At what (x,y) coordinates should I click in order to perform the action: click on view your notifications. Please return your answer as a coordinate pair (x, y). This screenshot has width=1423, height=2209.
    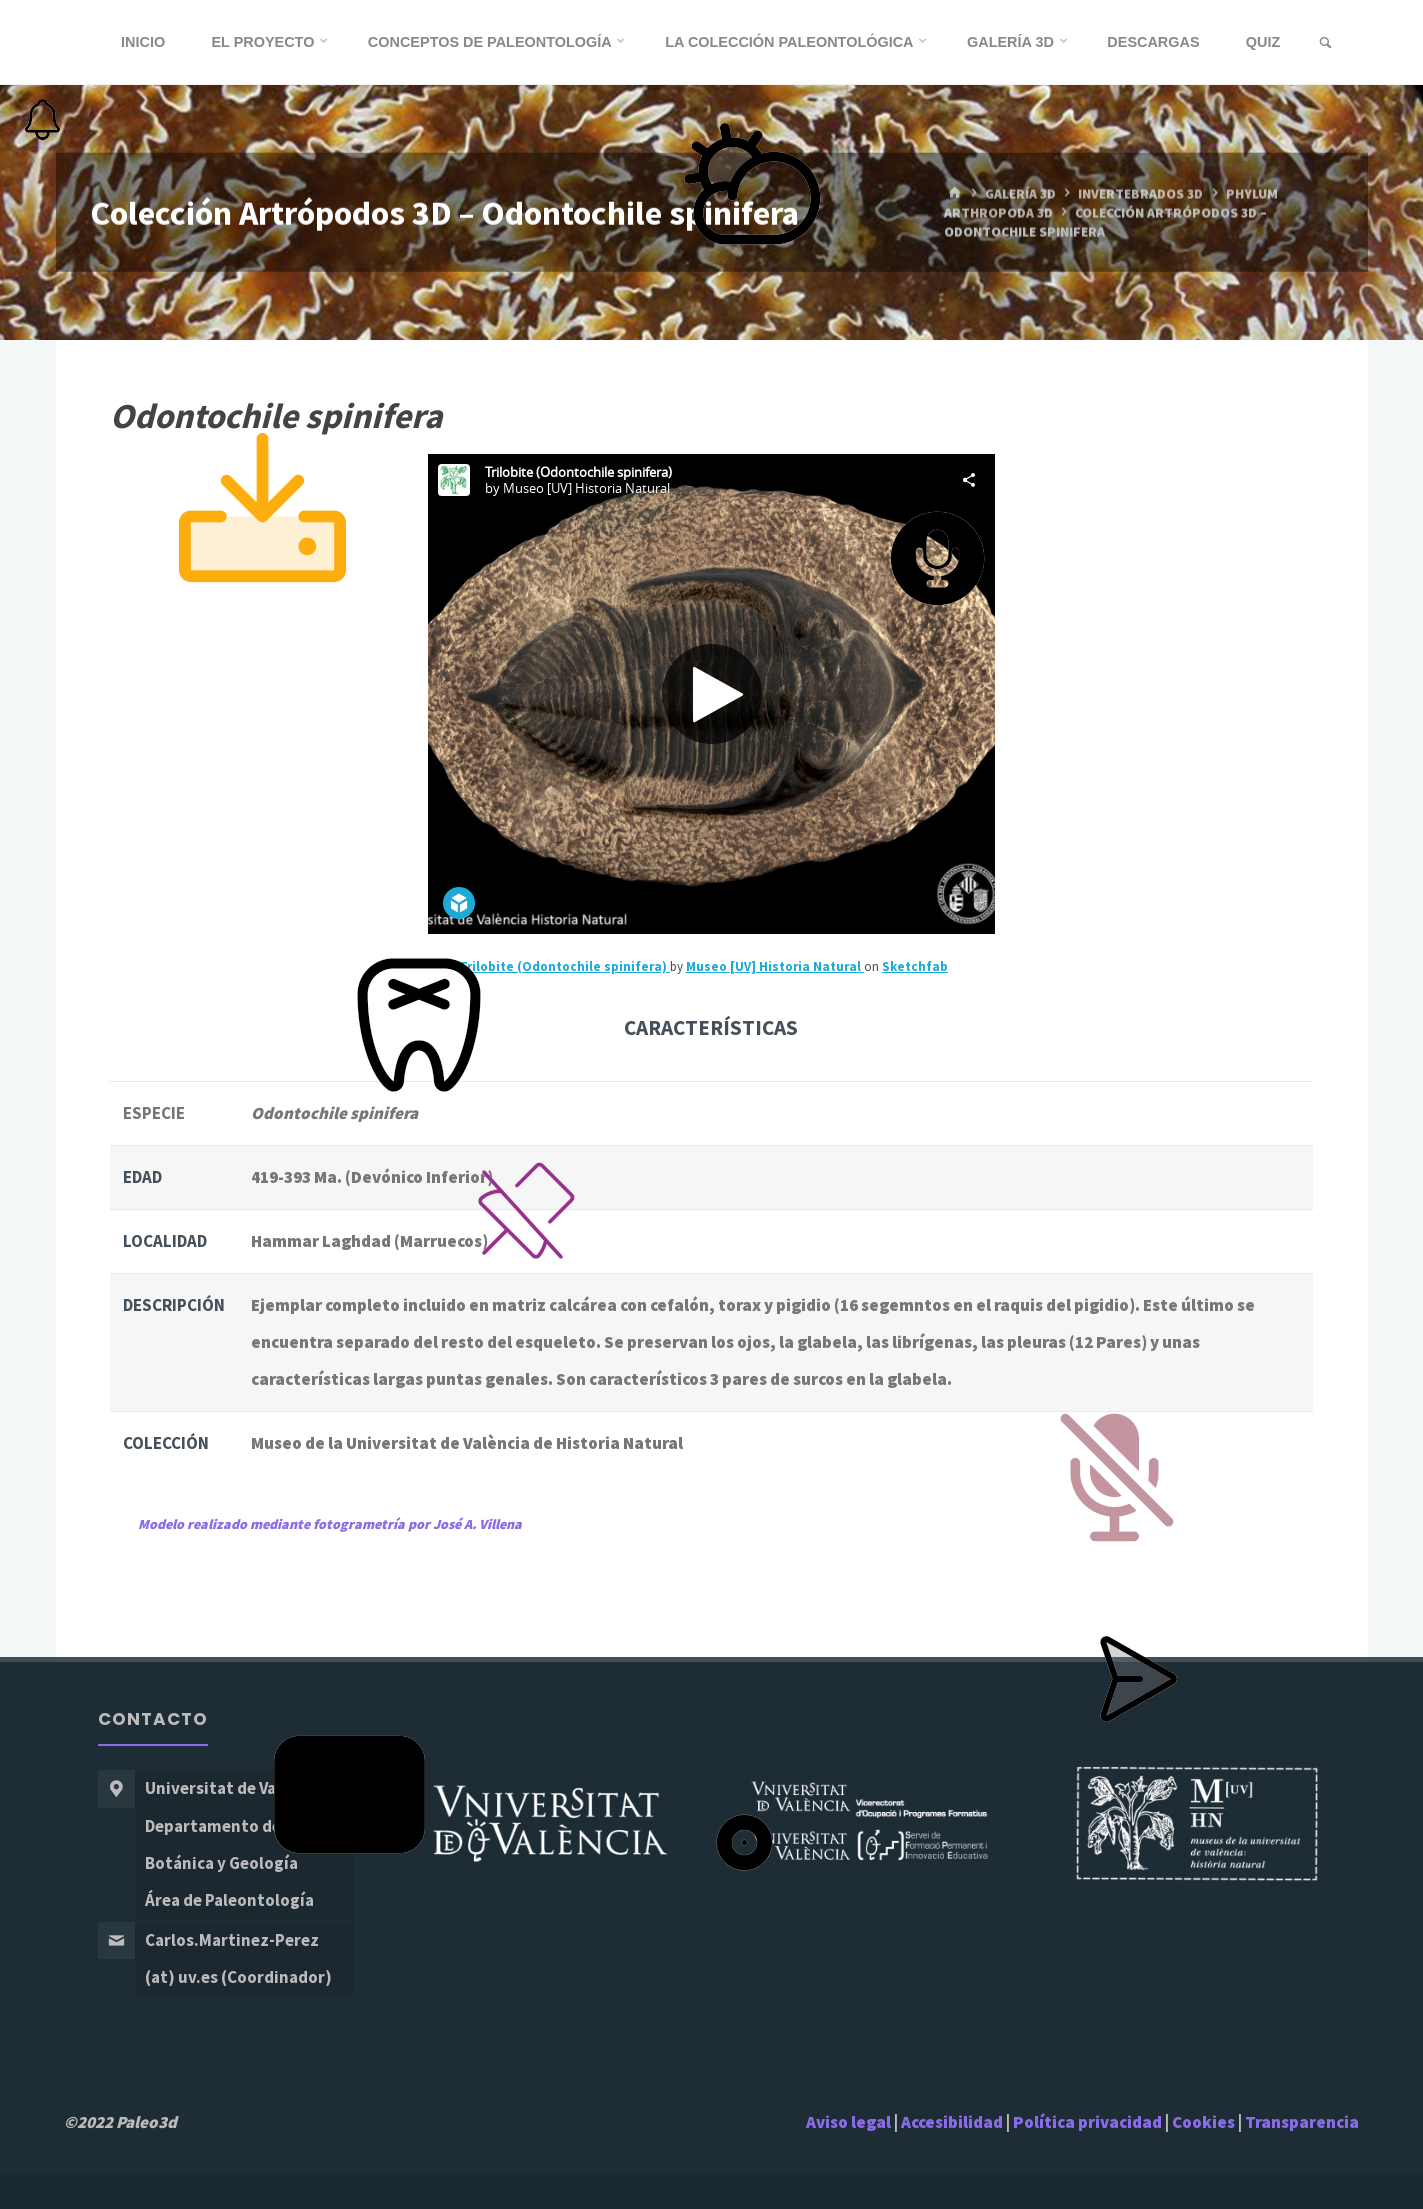
    Looking at the image, I should click on (42, 119).